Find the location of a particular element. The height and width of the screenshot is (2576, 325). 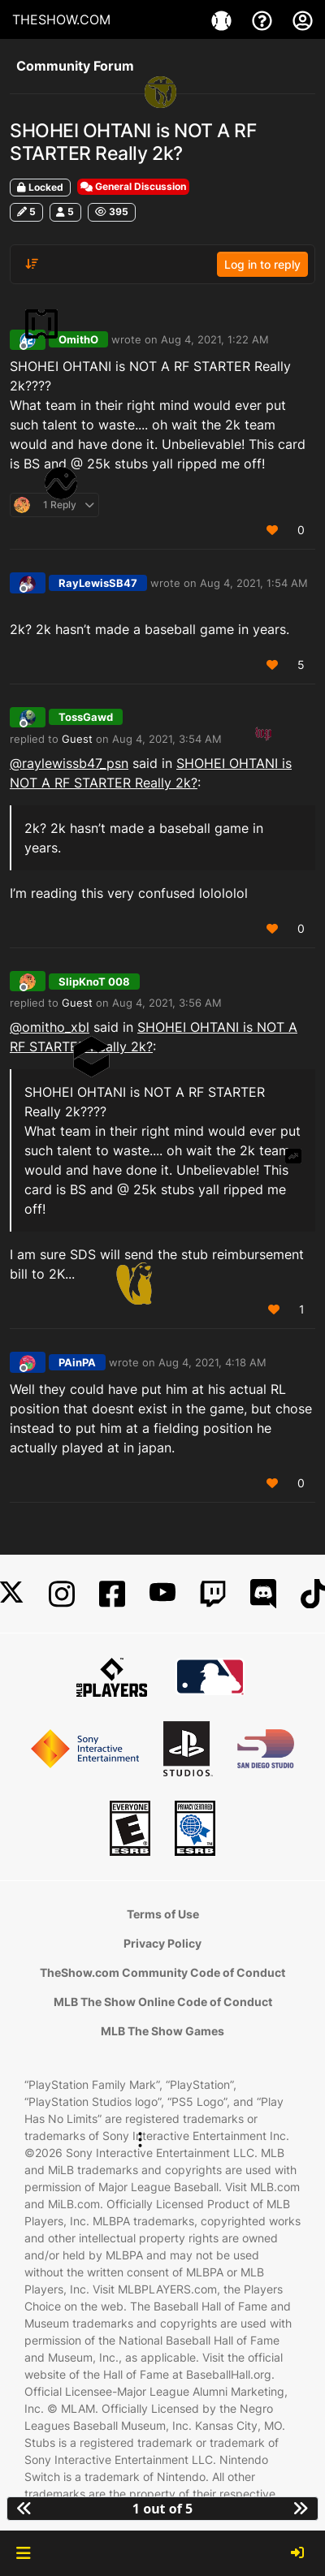

open wikisource website is located at coordinates (160, 92).